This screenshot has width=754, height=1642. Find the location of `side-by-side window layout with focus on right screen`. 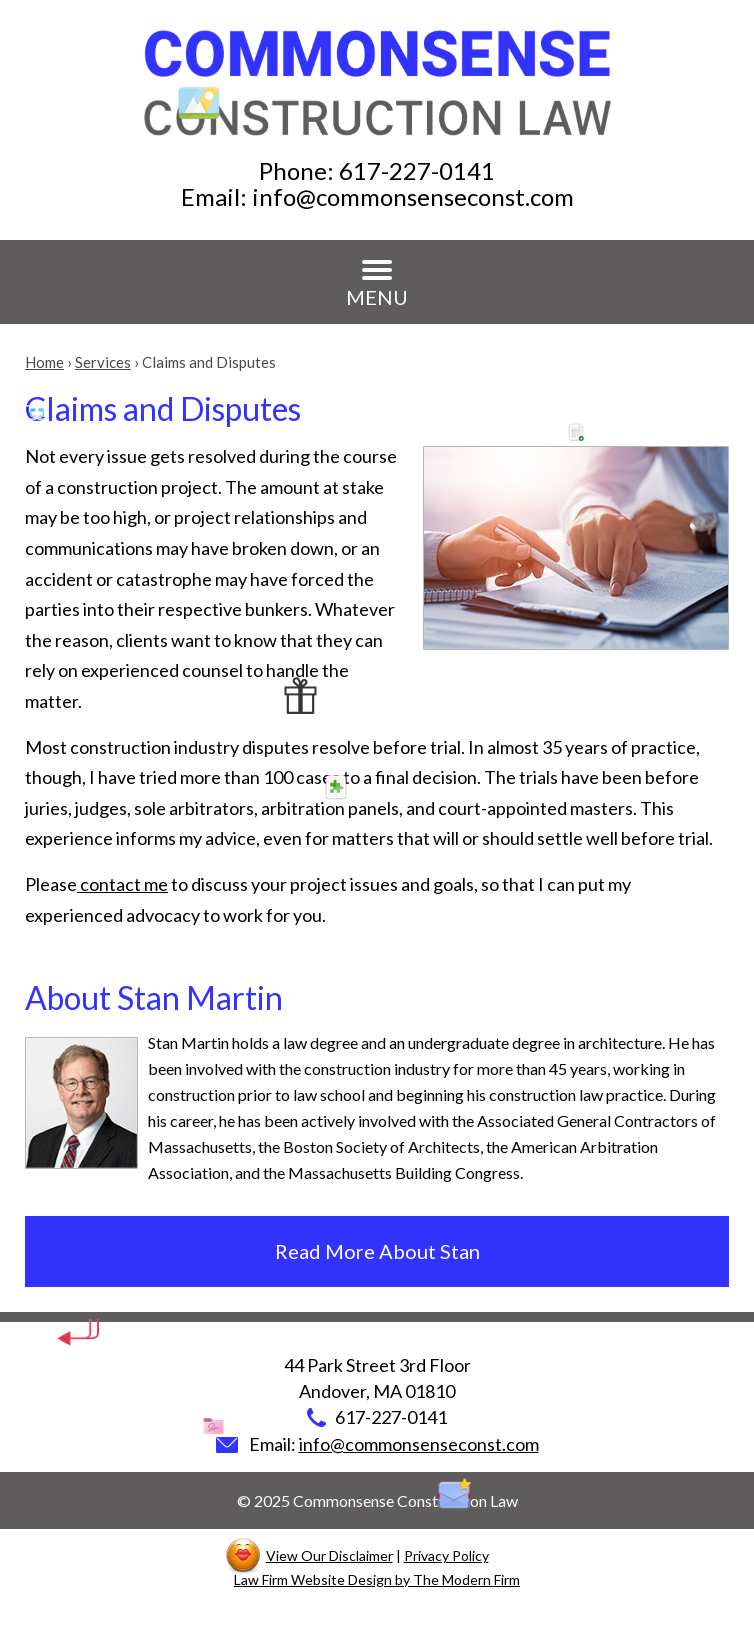

side-by-side window layout with focus on right screen is located at coordinates (34, 412).